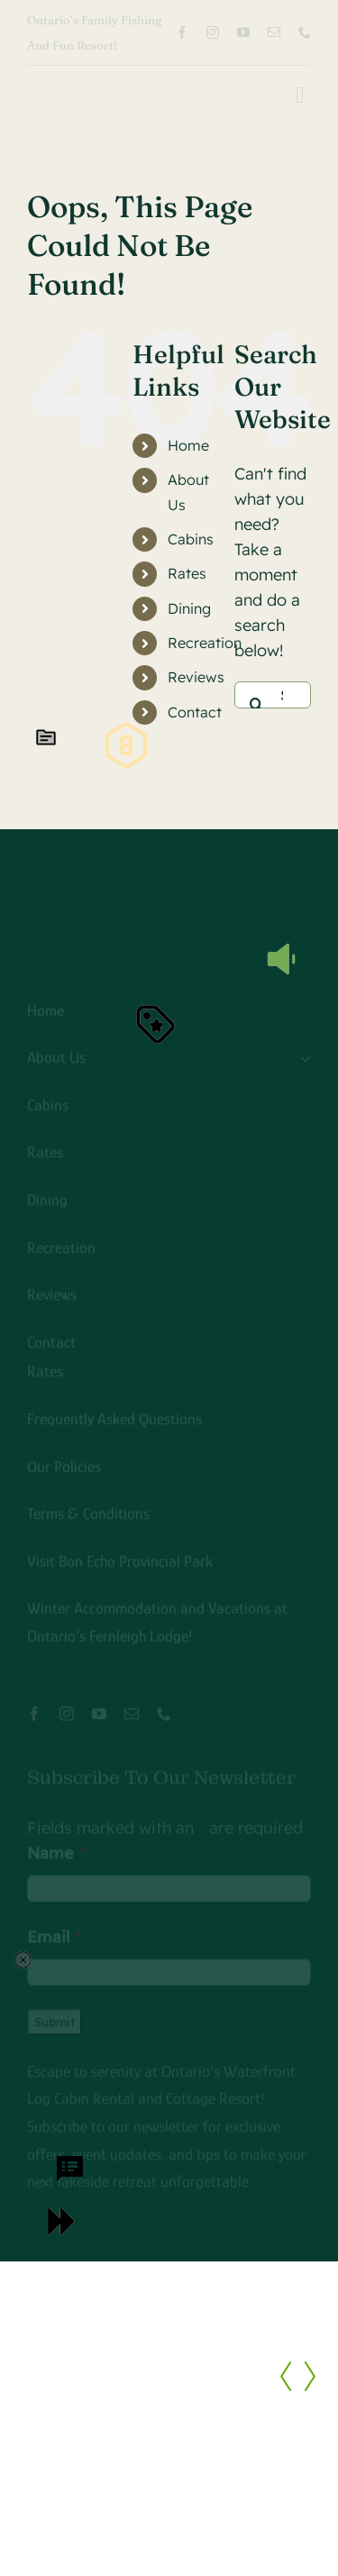  Describe the element at coordinates (283, 959) in the screenshot. I see `adjust volume to low level` at that location.